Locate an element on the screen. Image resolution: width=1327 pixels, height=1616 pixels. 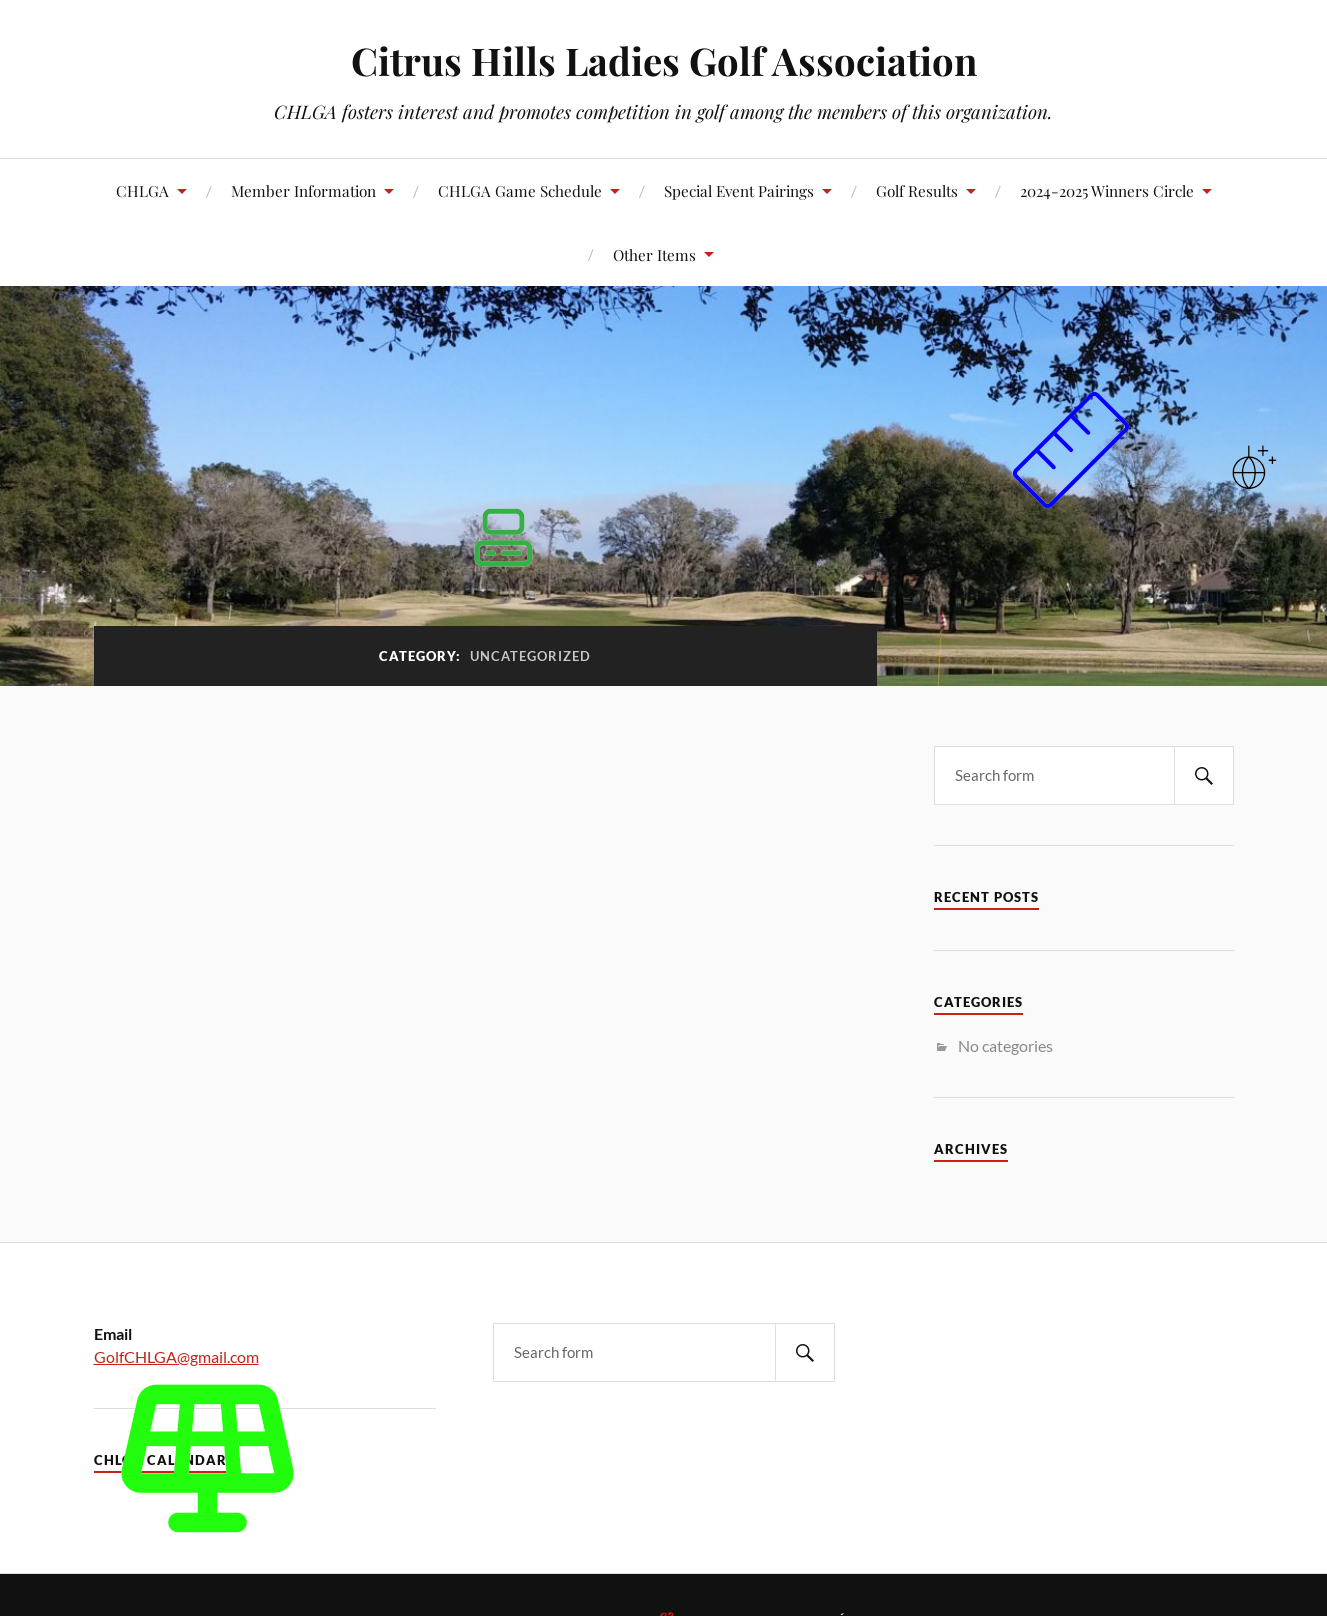
access measurement tools is located at coordinates (1071, 450).